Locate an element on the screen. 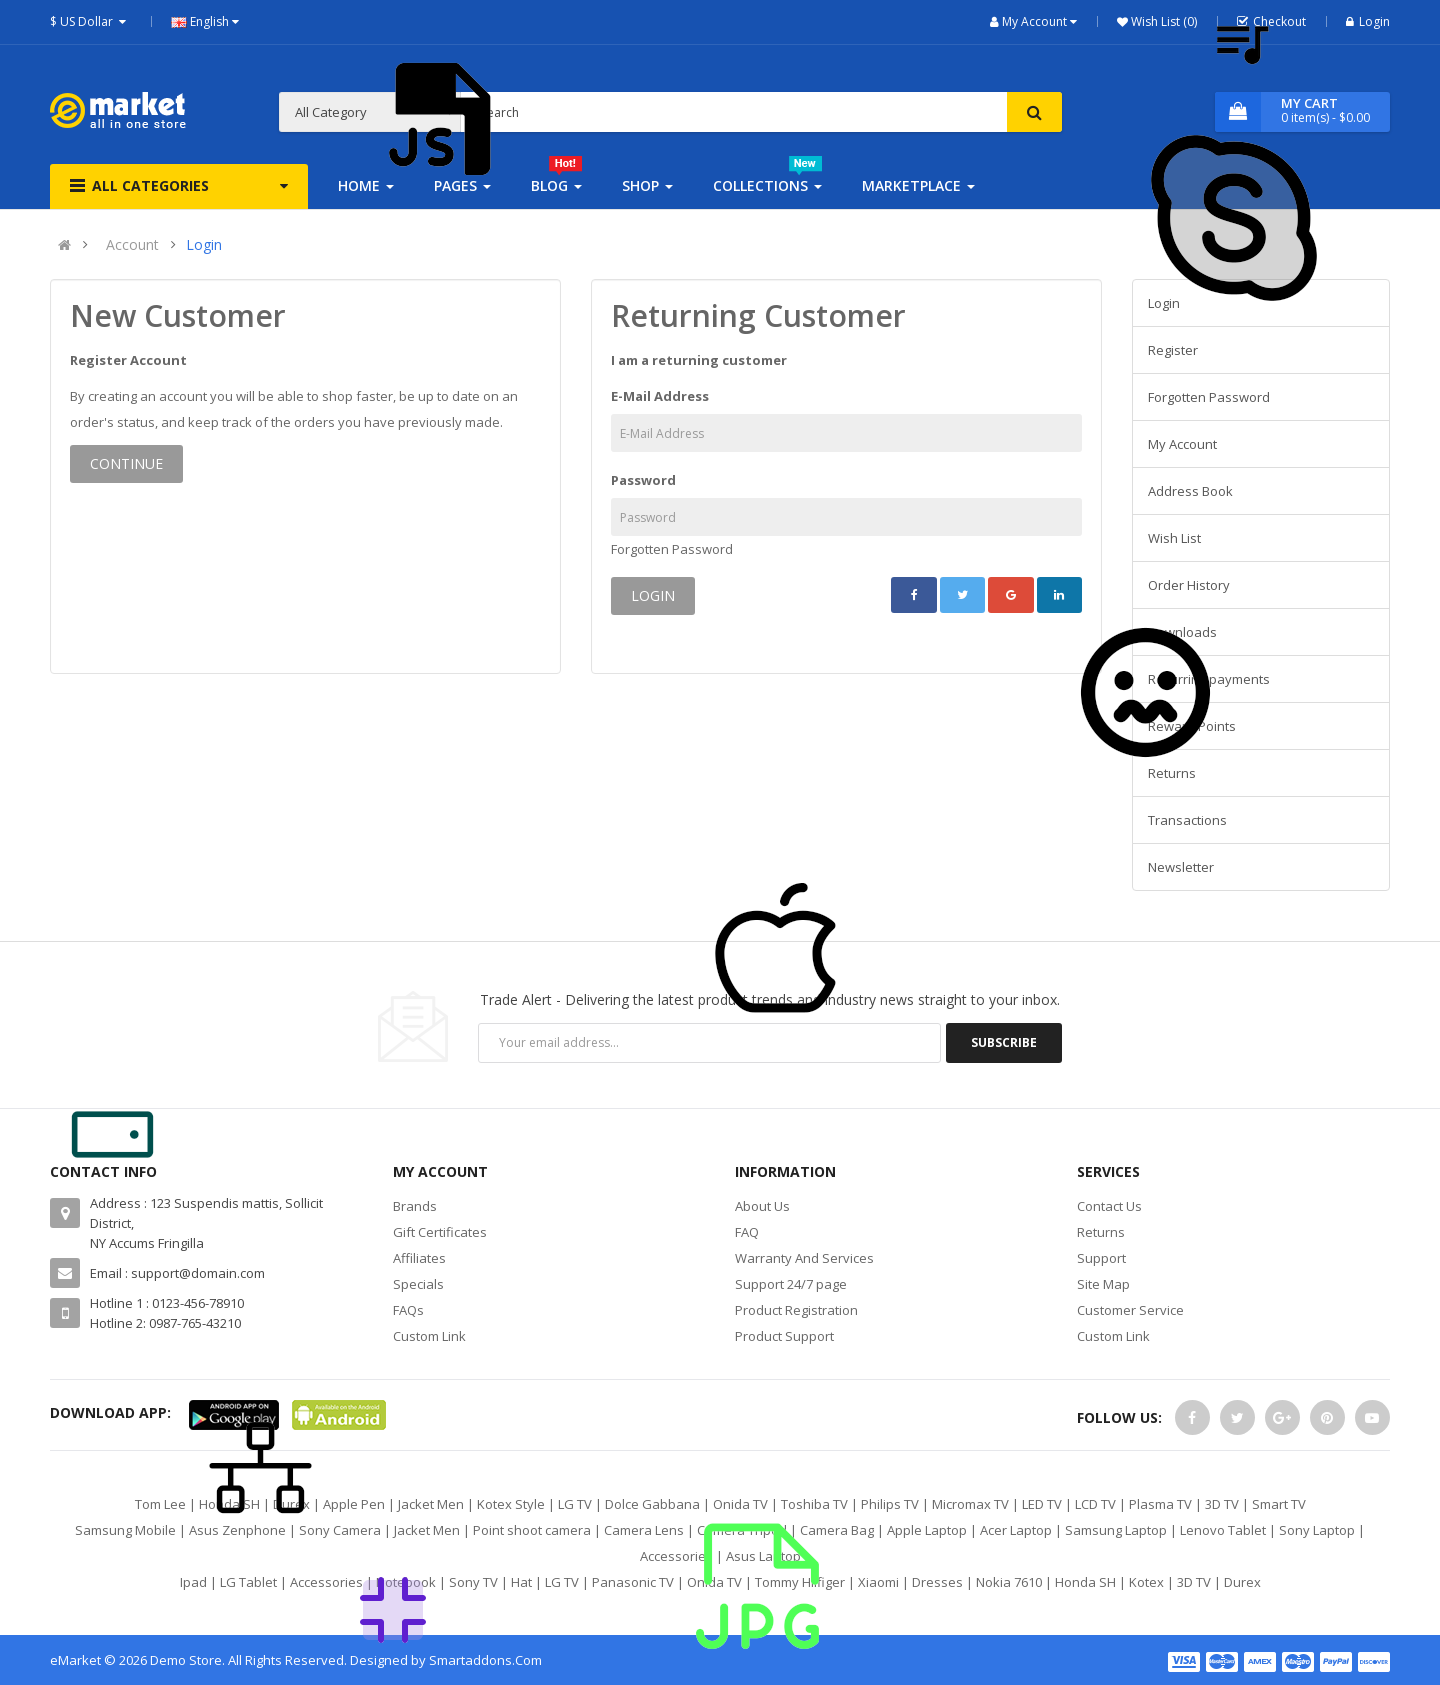 This screenshot has width=1440, height=1685. javascript file type indicator is located at coordinates (443, 119).